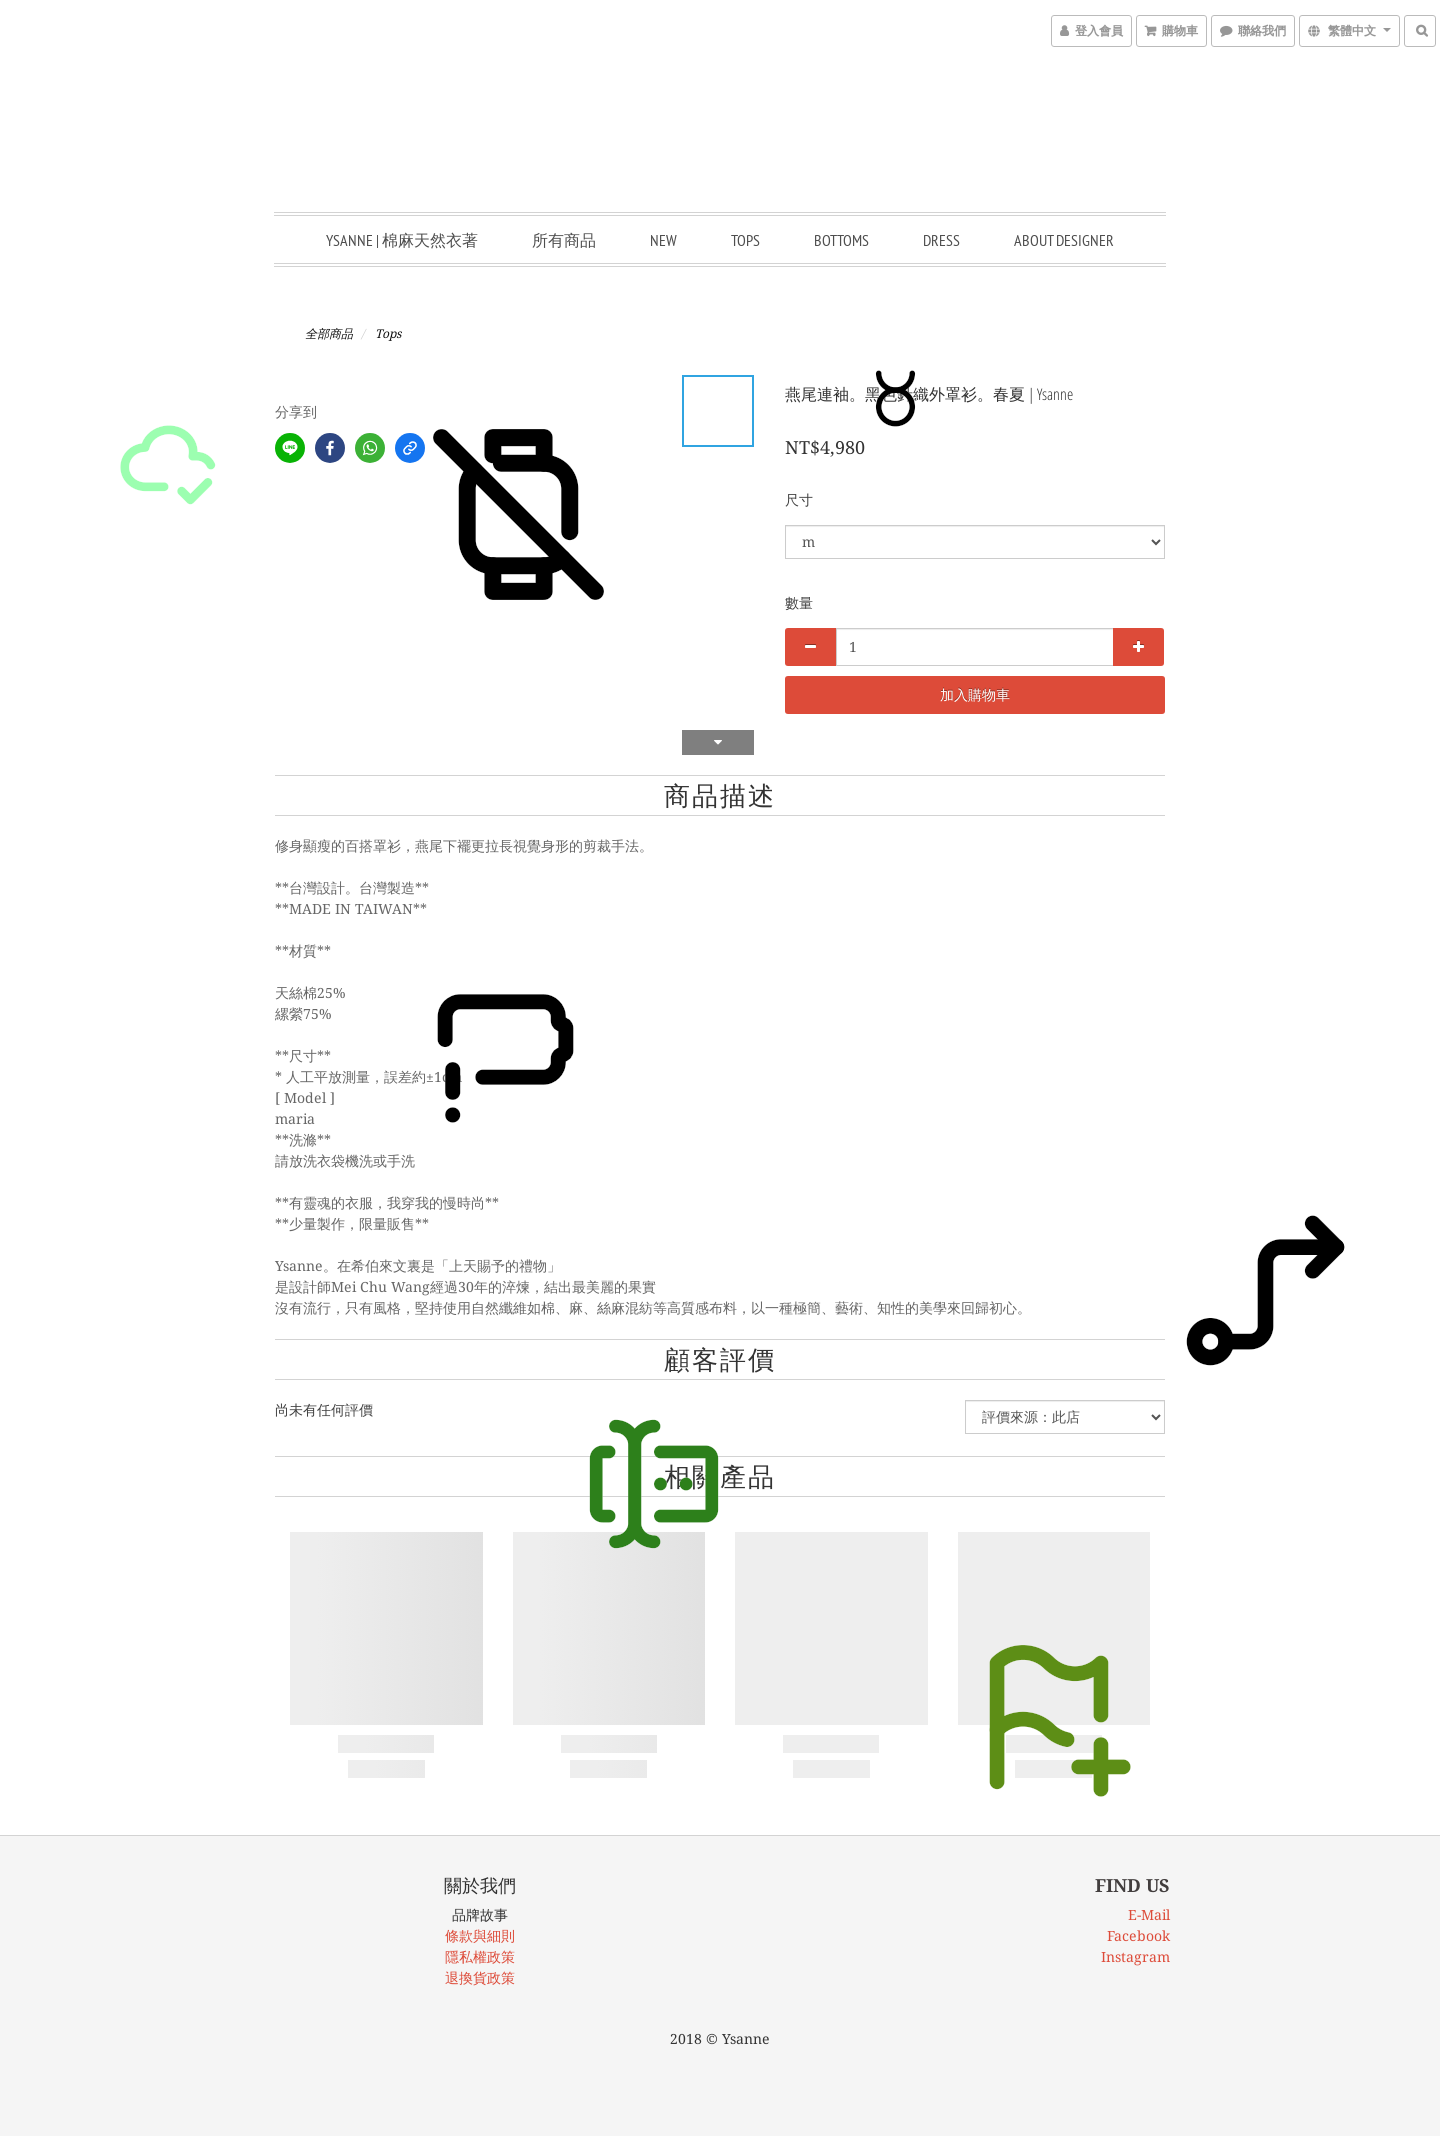 Image resolution: width=1440 pixels, height=2136 pixels. Describe the element at coordinates (1265, 1286) in the screenshot. I see `follow a guided path or tutorial` at that location.